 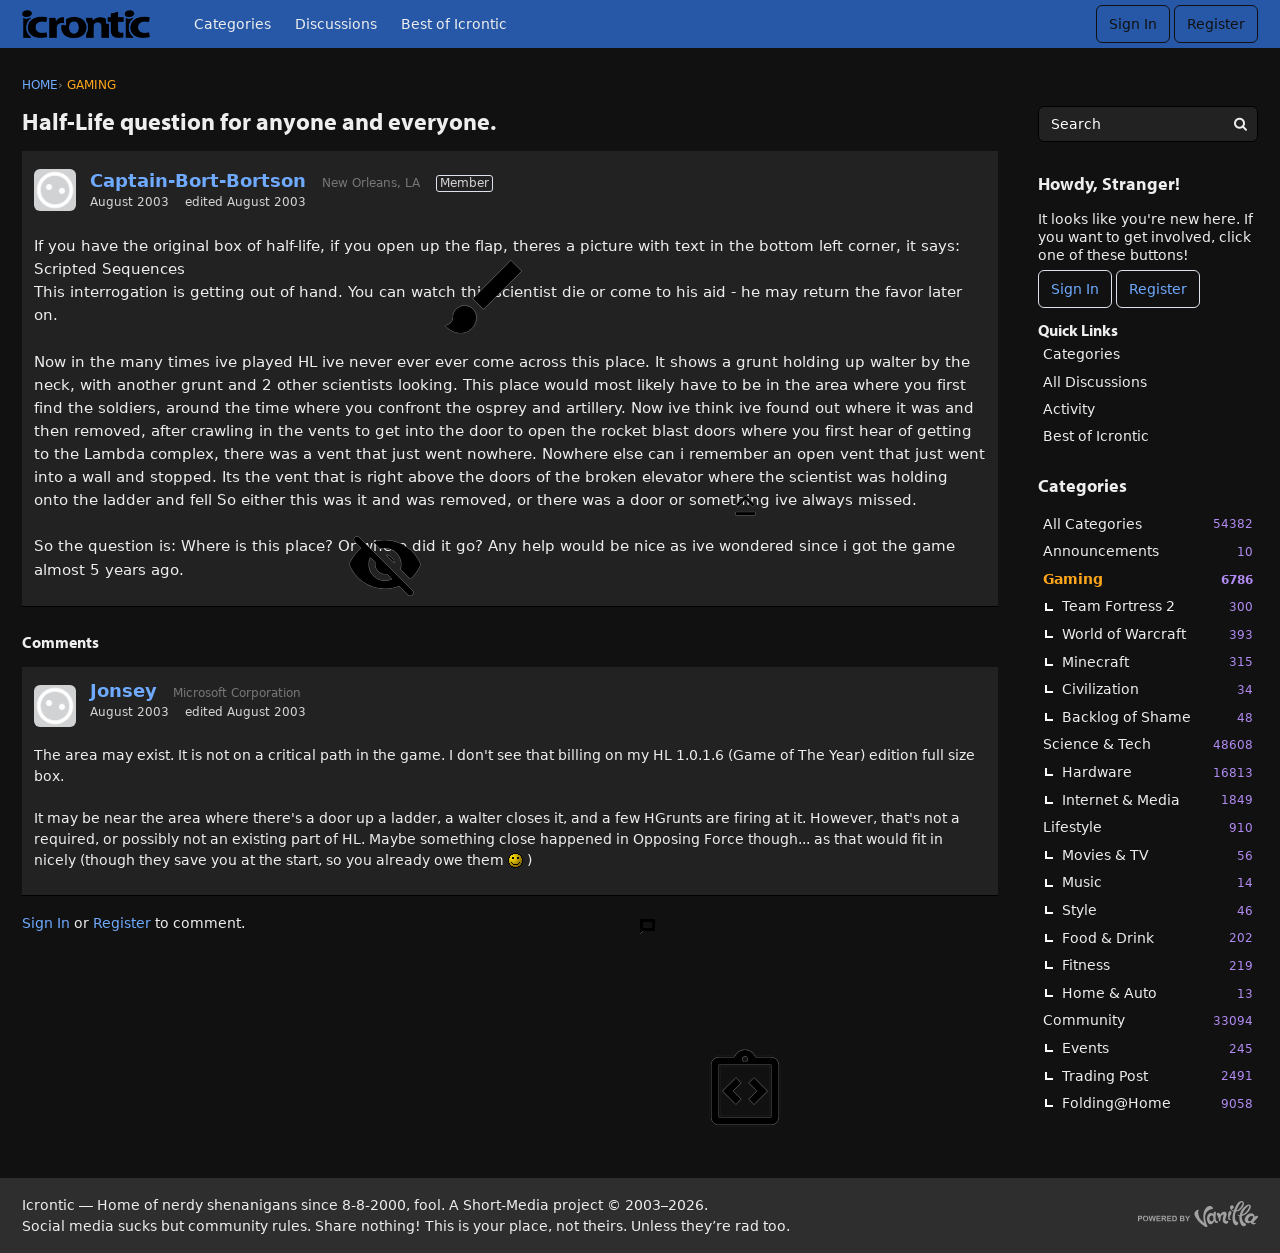 I want to click on indicates caps lock is enabled on the keyboard, so click(x=745, y=505).